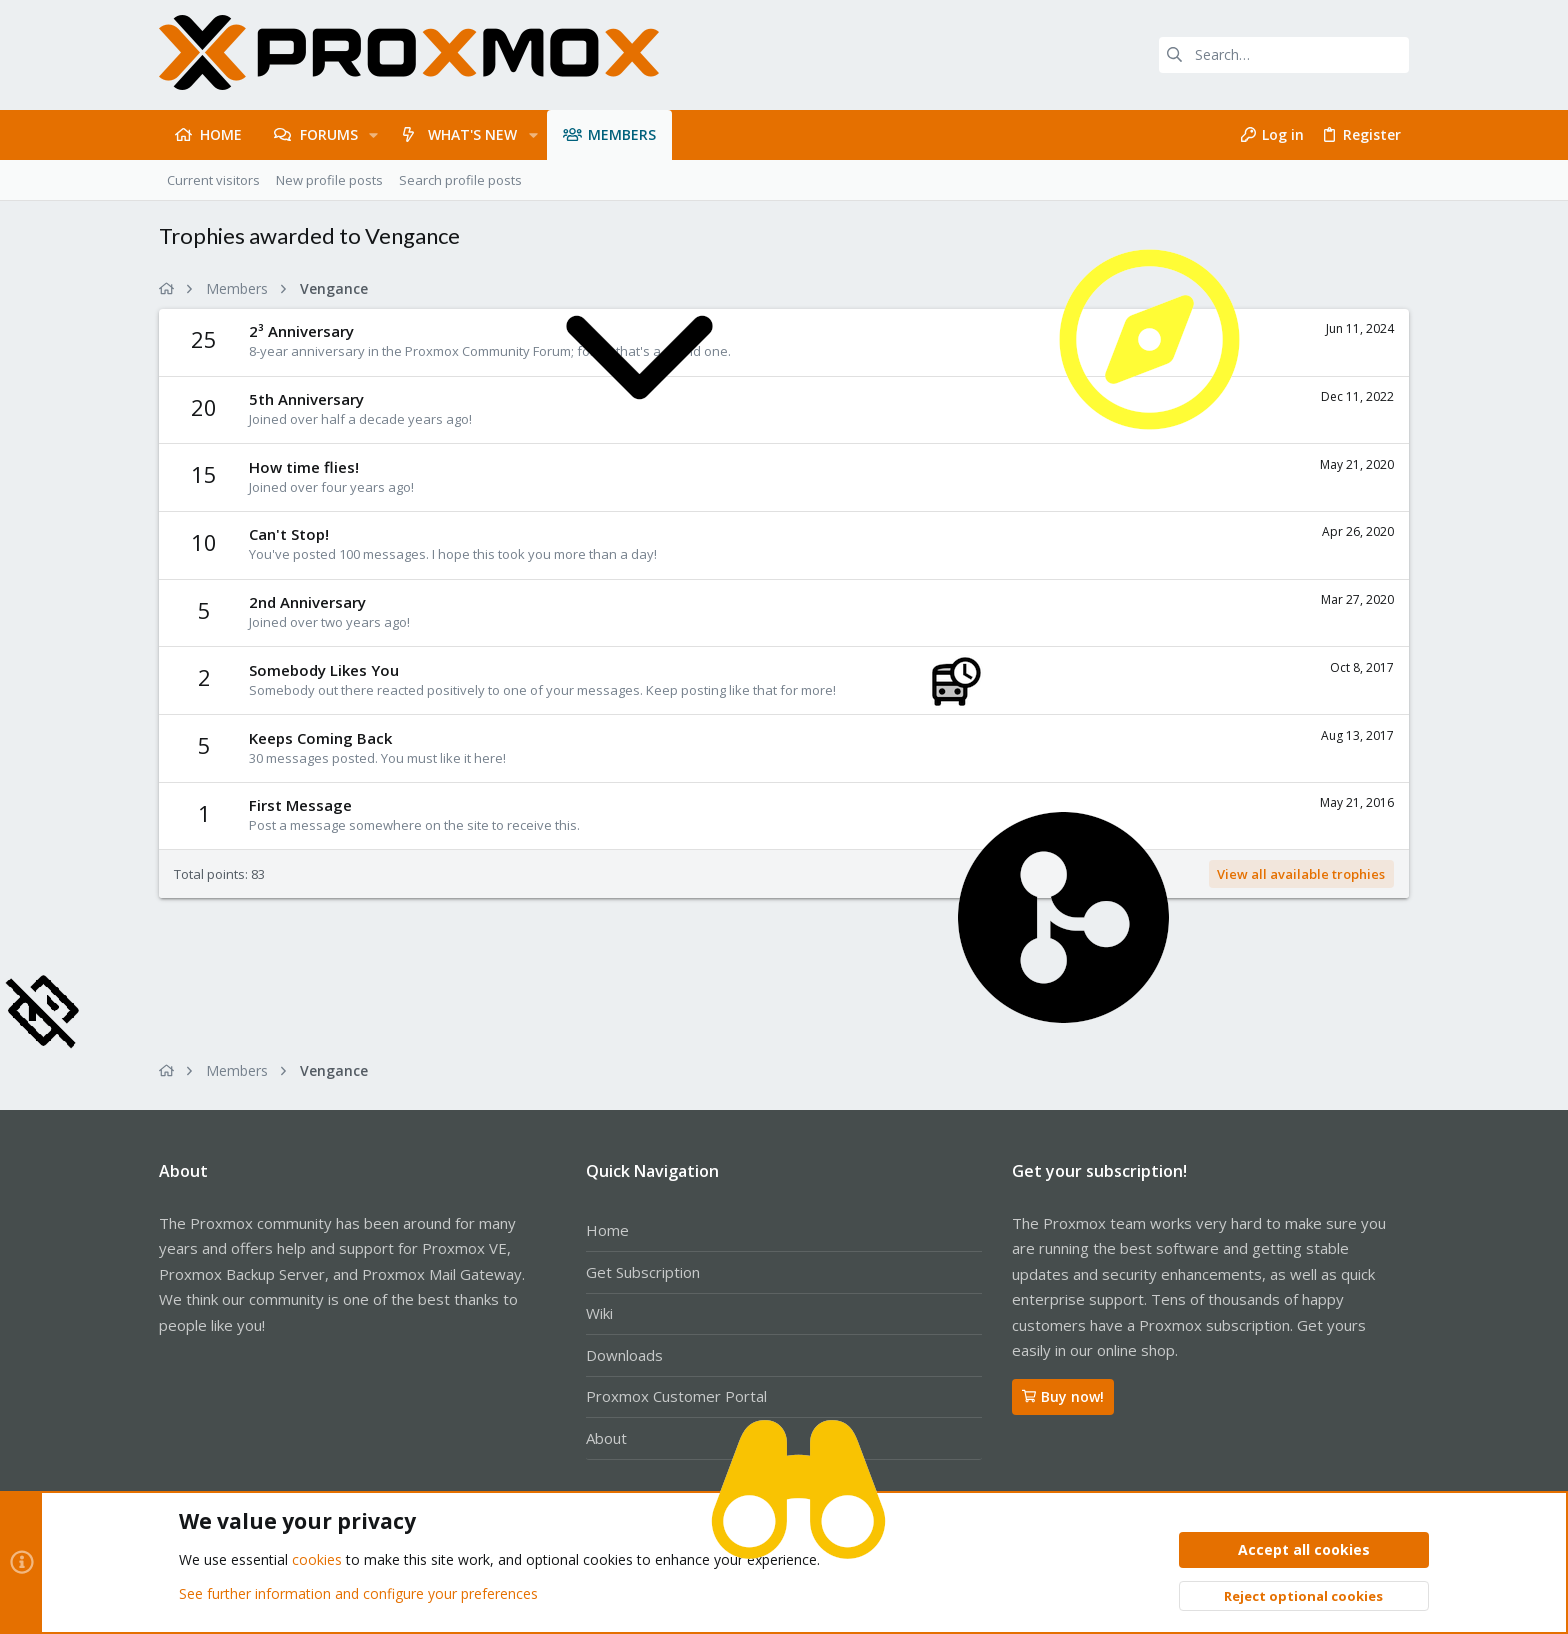 This screenshot has height=1634, width=1568. Describe the element at coordinates (798, 1489) in the screenshot. I see `search or explore content` at that location.